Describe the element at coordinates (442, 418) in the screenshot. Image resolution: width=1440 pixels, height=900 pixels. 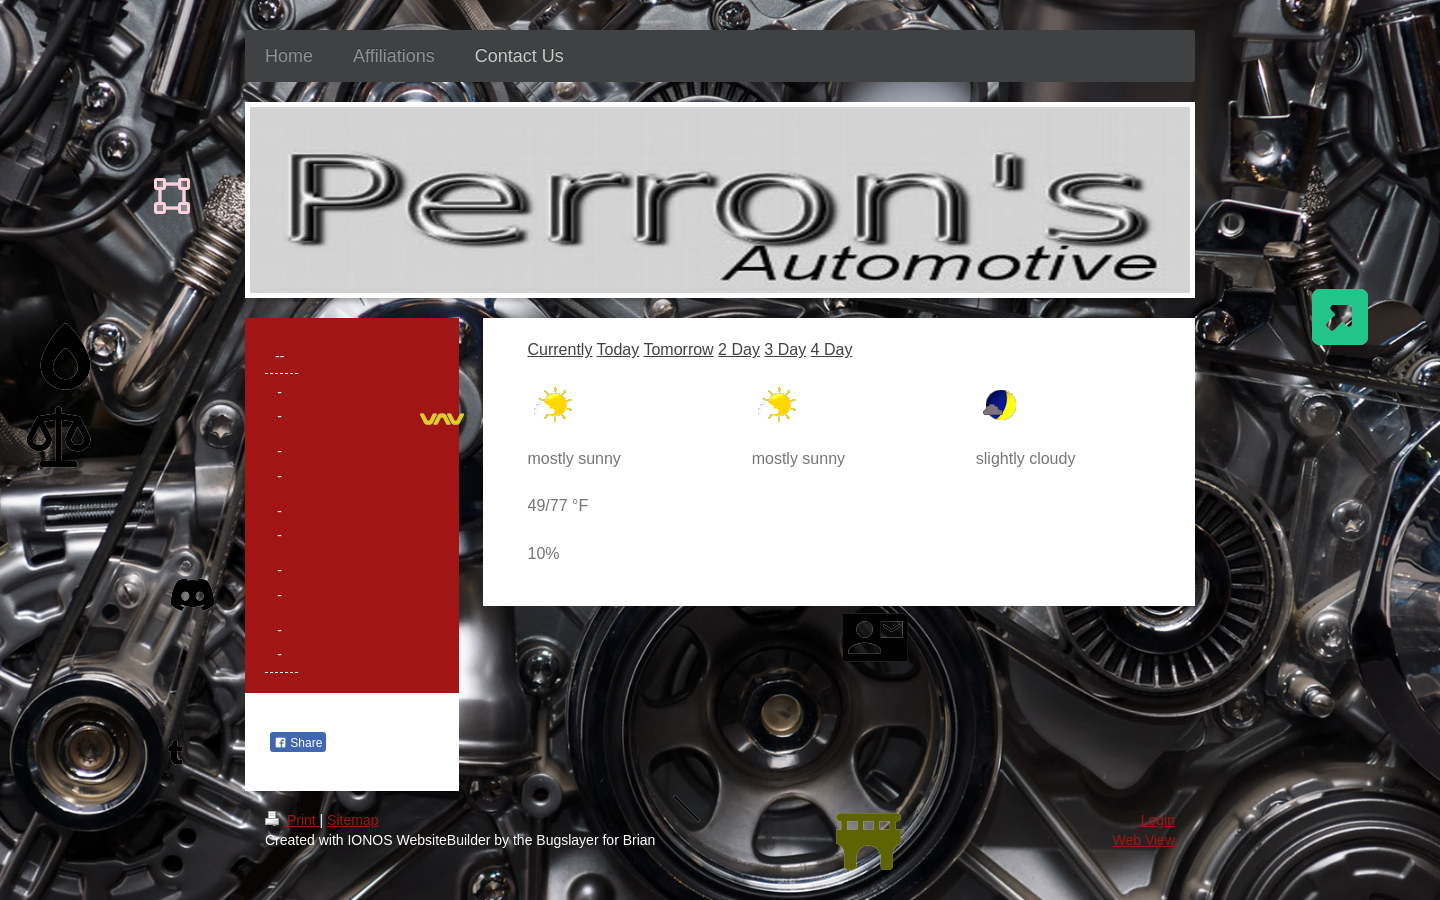
I see `vnv brand logo` at that location.